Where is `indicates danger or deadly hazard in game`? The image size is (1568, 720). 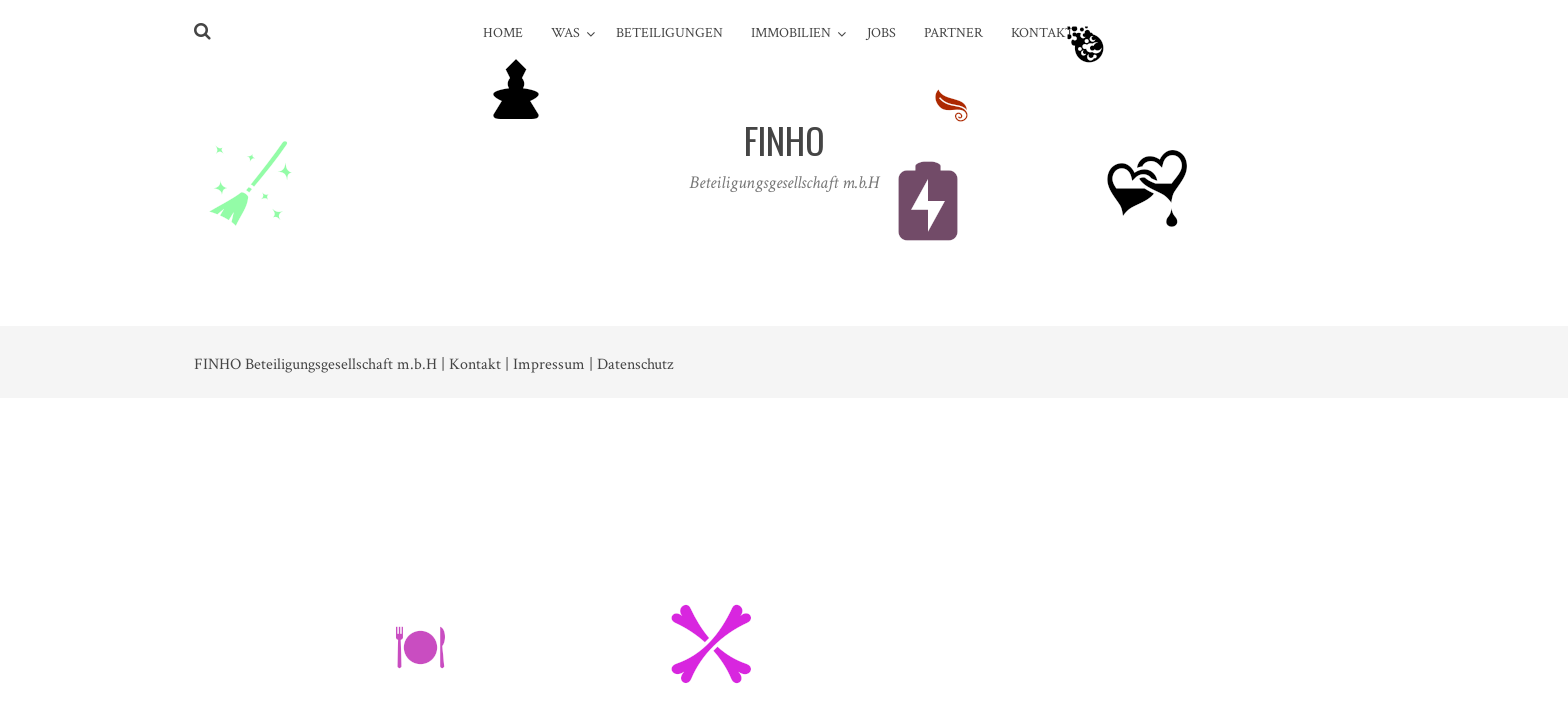 indicates danger or deadly hazard in game is located at coordinates (711, 644).